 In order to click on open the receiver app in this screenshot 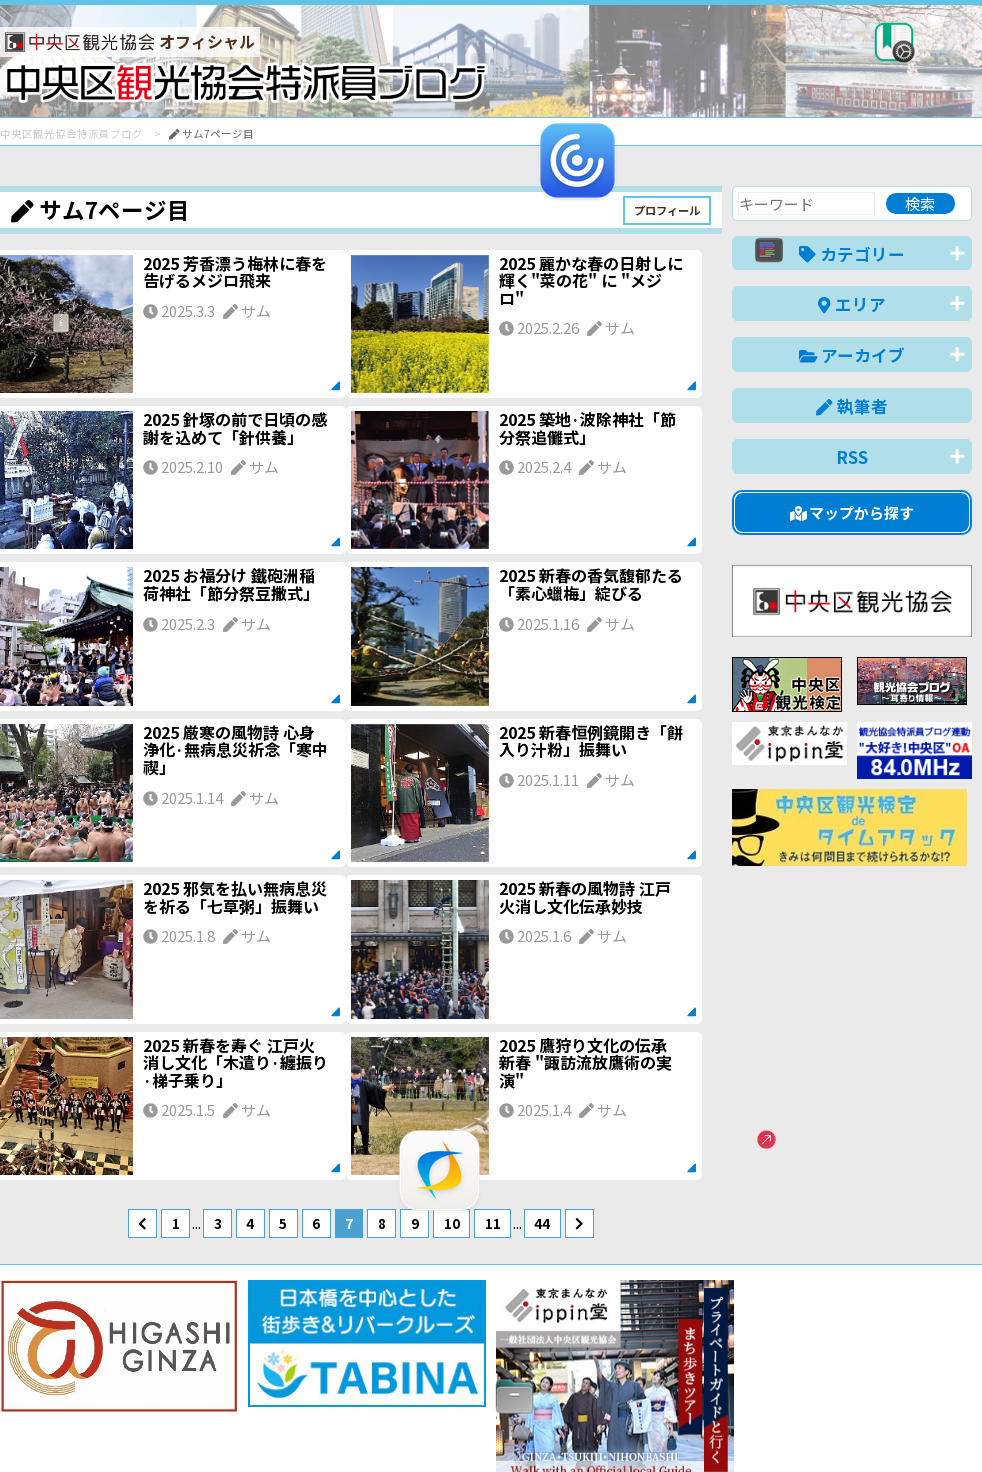, I will do `click(577, 160)`.